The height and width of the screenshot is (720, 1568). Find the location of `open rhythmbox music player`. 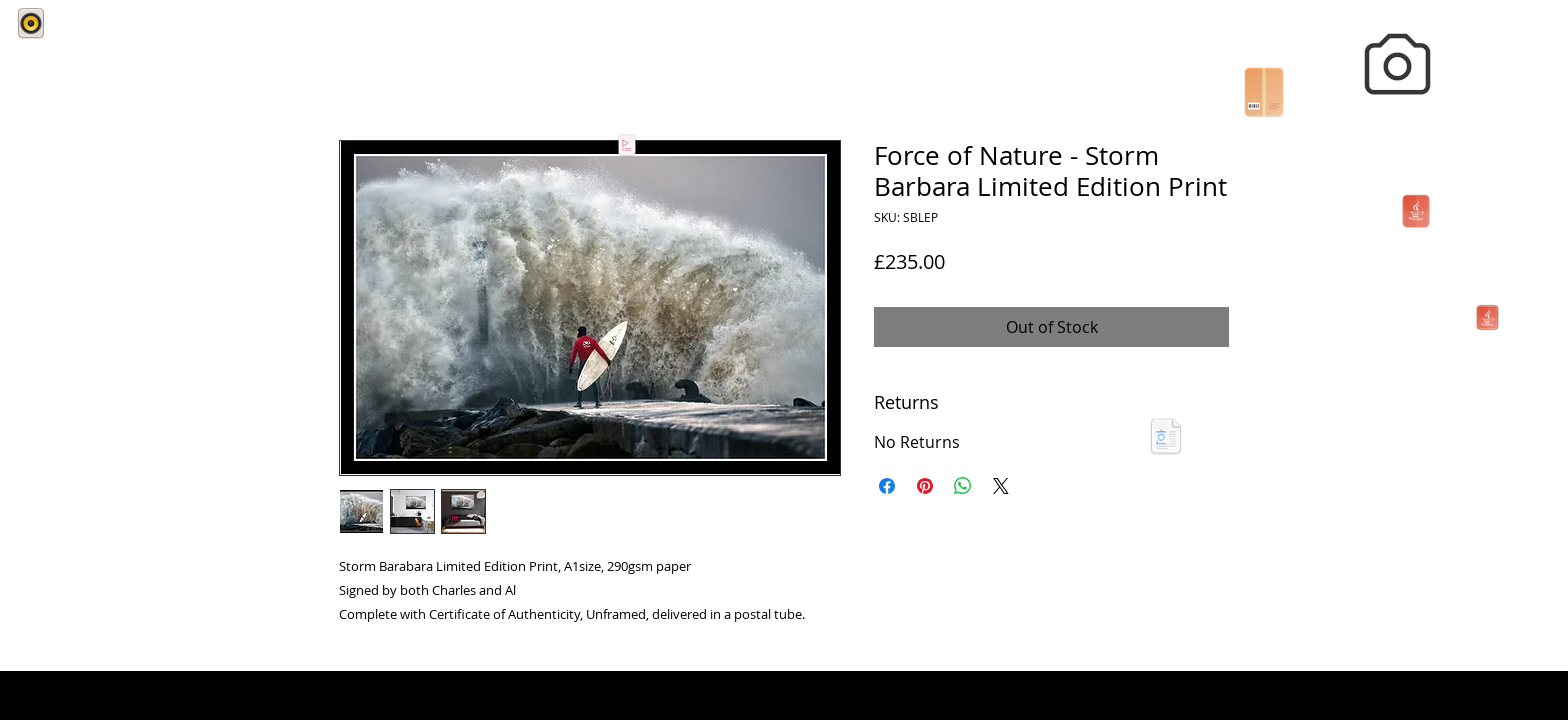

open rhythmbox music player is located at coordinates (31, 23).